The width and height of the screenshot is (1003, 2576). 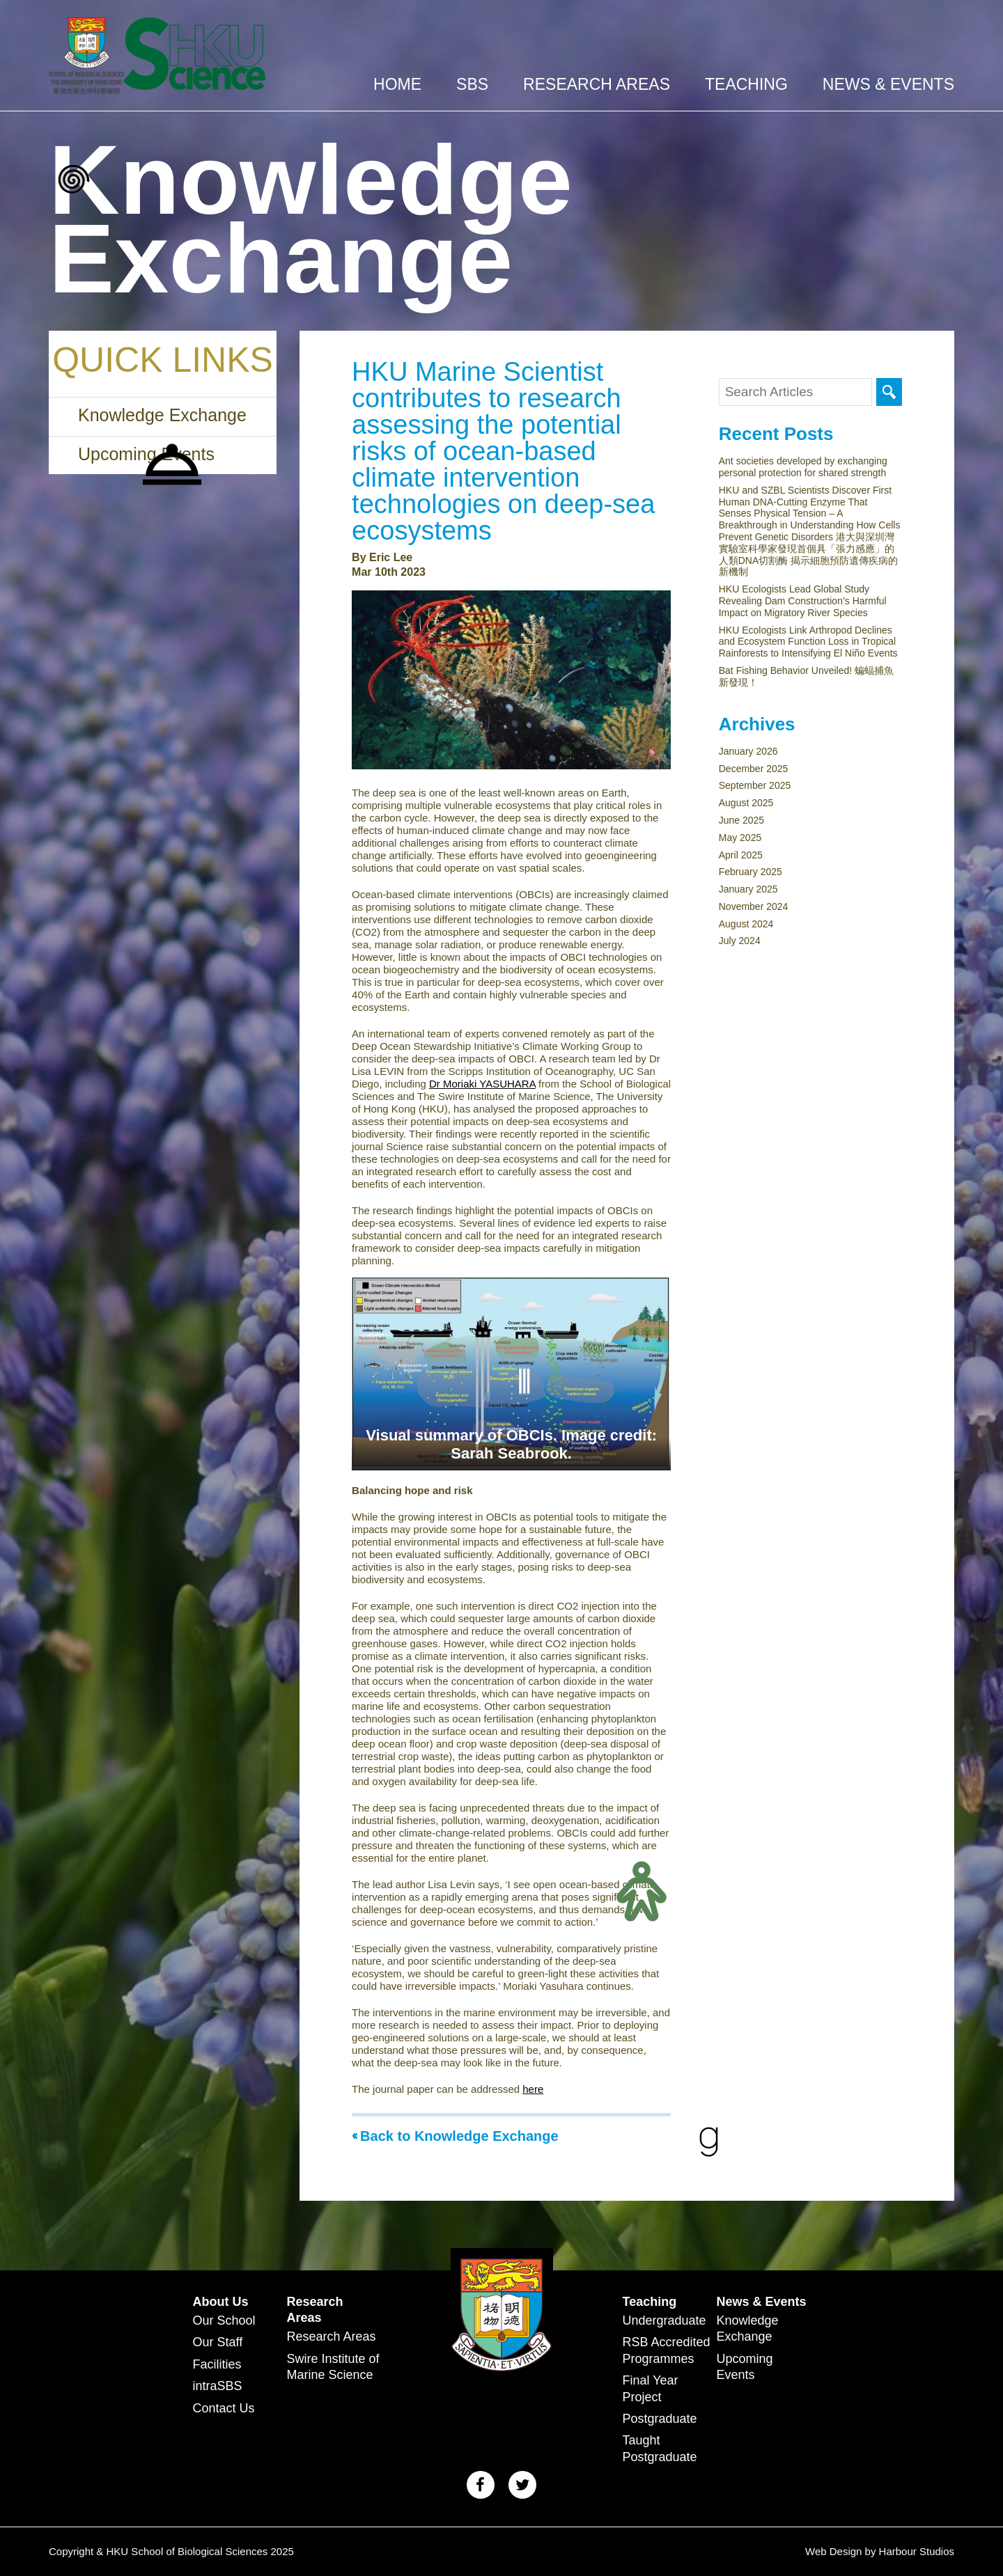 I want to click on request room service or hotel amenities, so click(x=172, y=464).